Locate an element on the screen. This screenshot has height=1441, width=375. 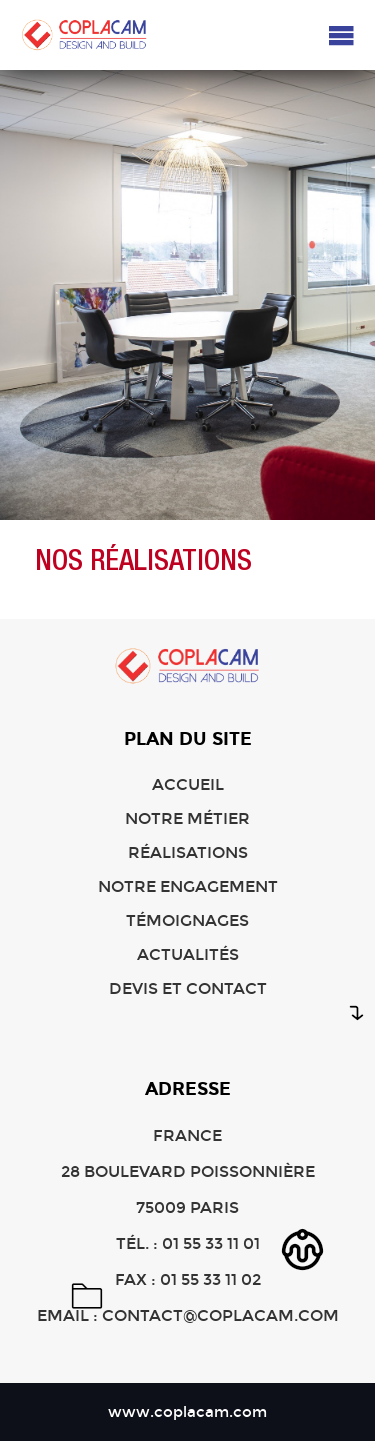
navigate to the next line or section below is located at coordinates (356, 1012).